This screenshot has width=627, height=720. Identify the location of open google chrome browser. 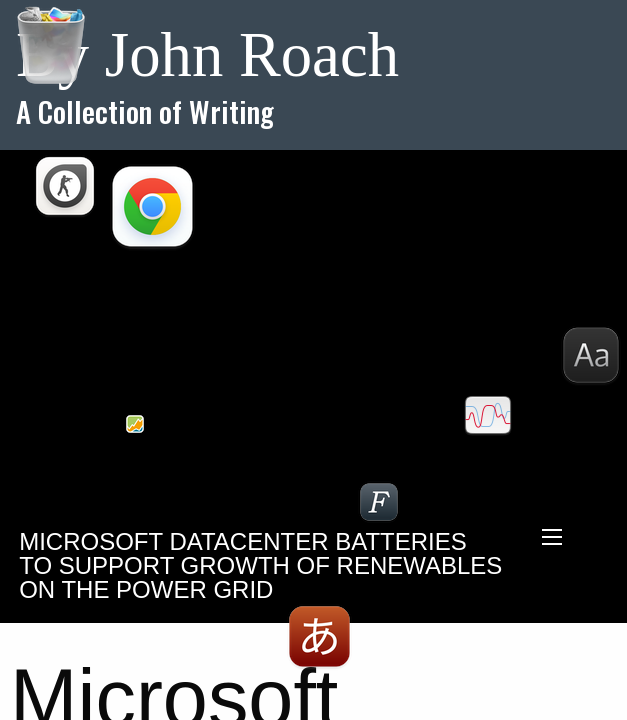
(152, 206).